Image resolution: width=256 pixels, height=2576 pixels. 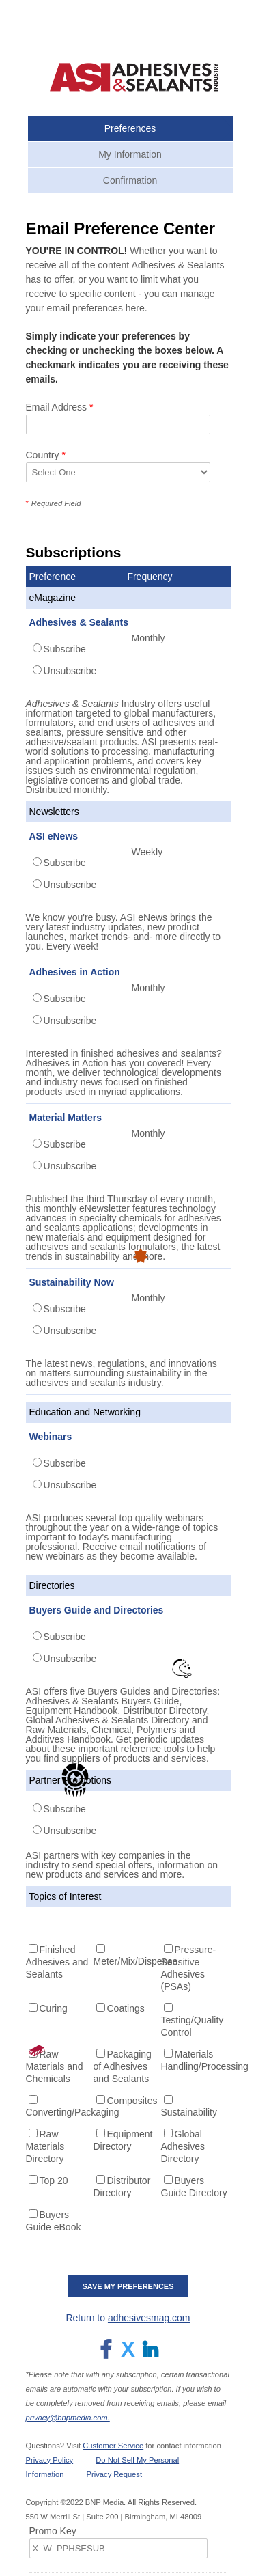 I want to click on select sling weapon in game inventory, so click(x=182, y=1668).